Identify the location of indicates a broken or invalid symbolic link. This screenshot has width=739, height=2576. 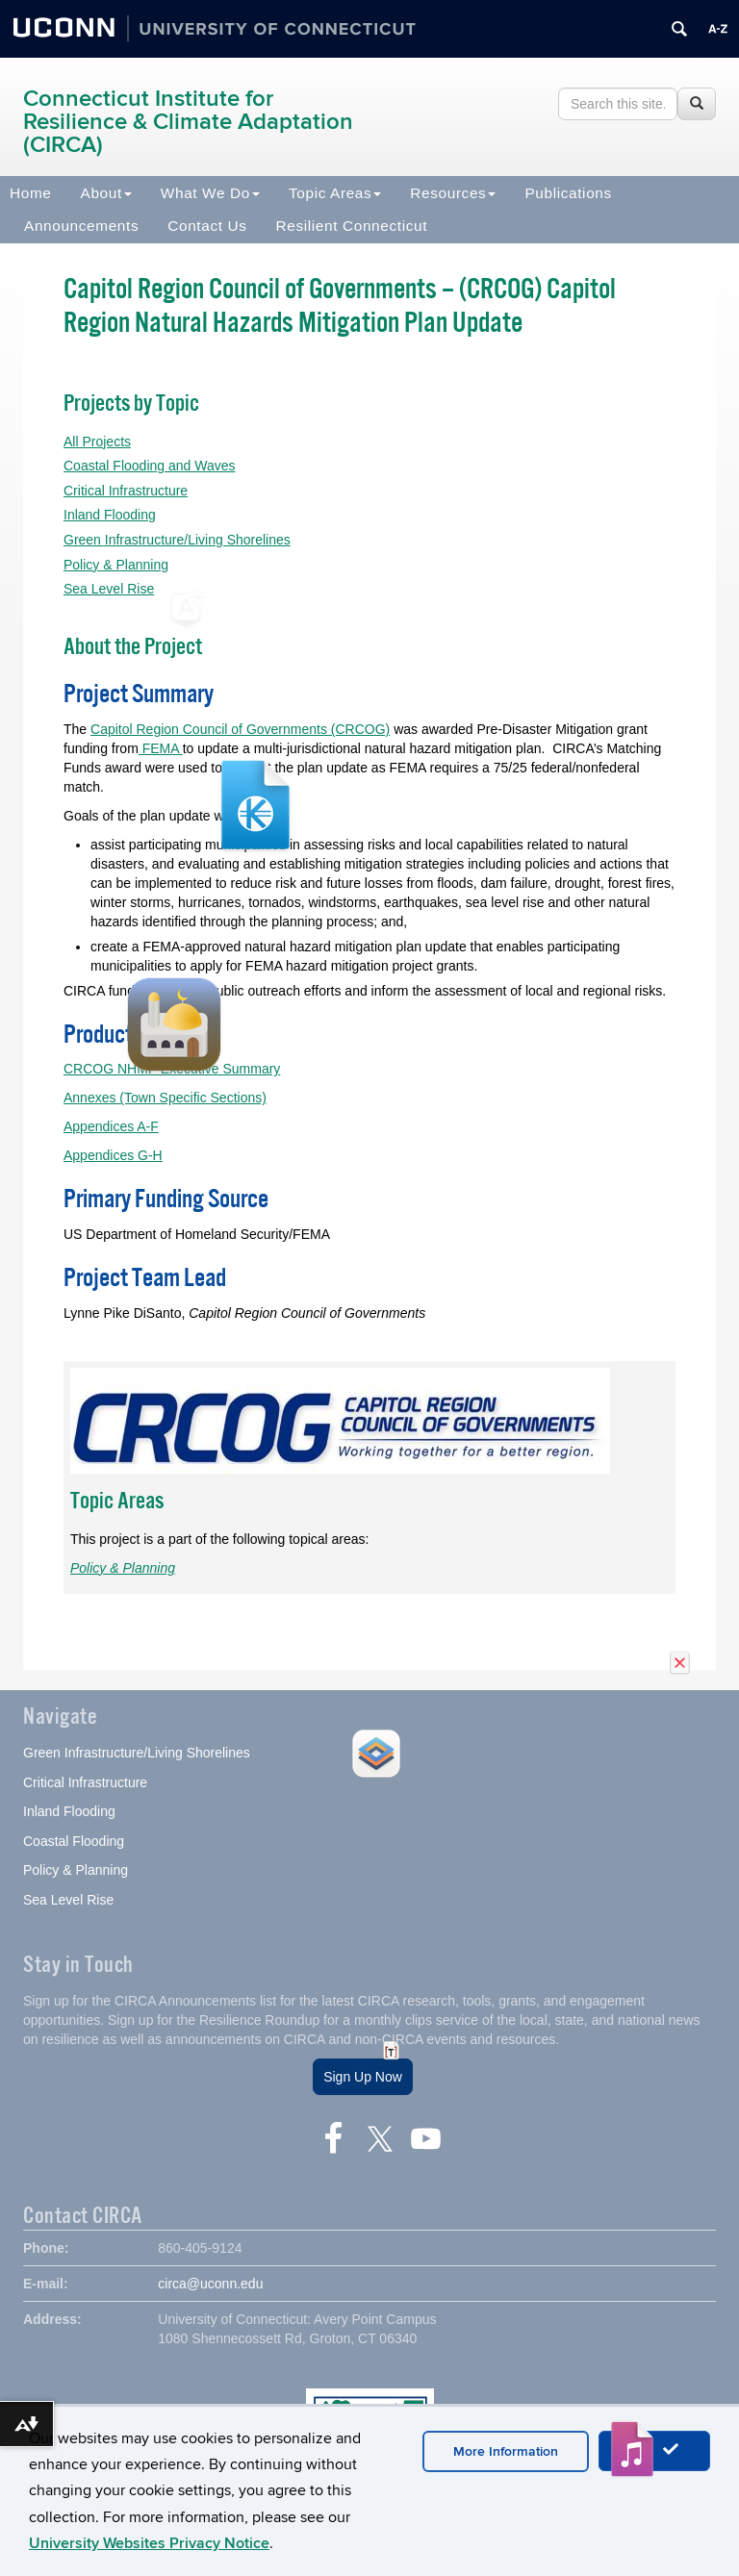
(679, 1662).